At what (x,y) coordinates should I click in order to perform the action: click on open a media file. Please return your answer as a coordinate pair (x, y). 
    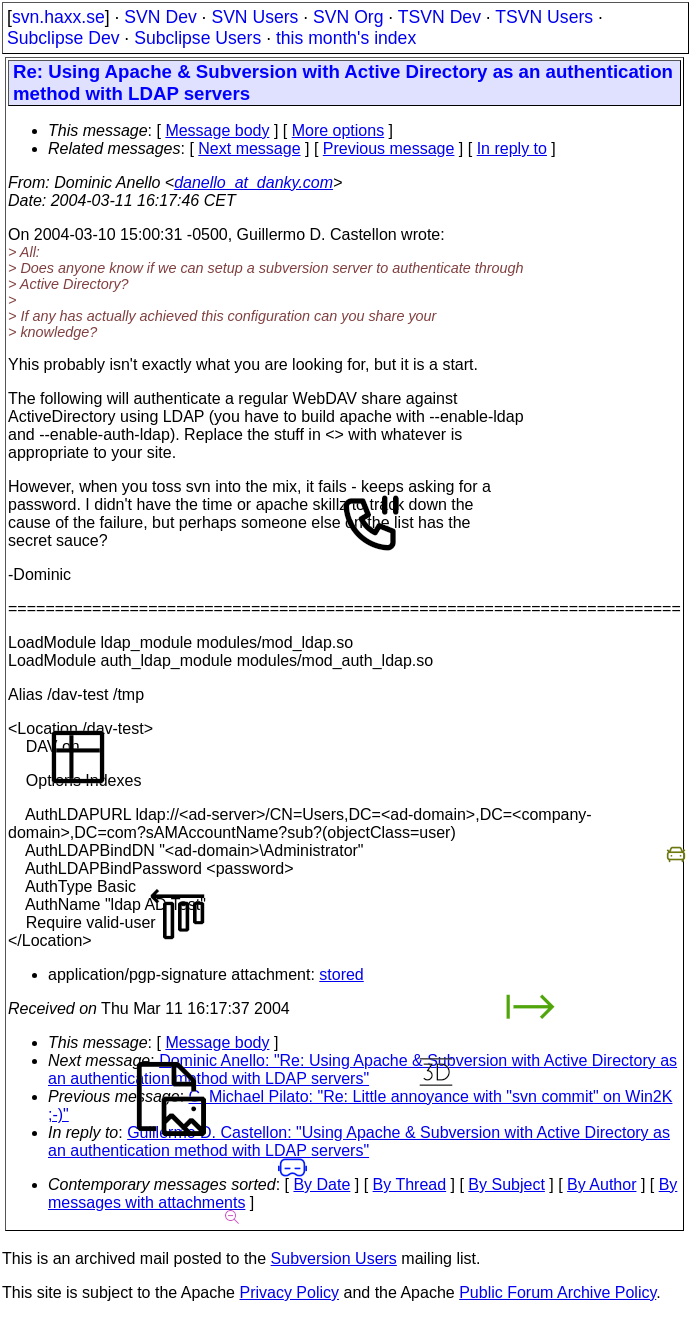
    Looking at the image, I should click on (166, 1096).